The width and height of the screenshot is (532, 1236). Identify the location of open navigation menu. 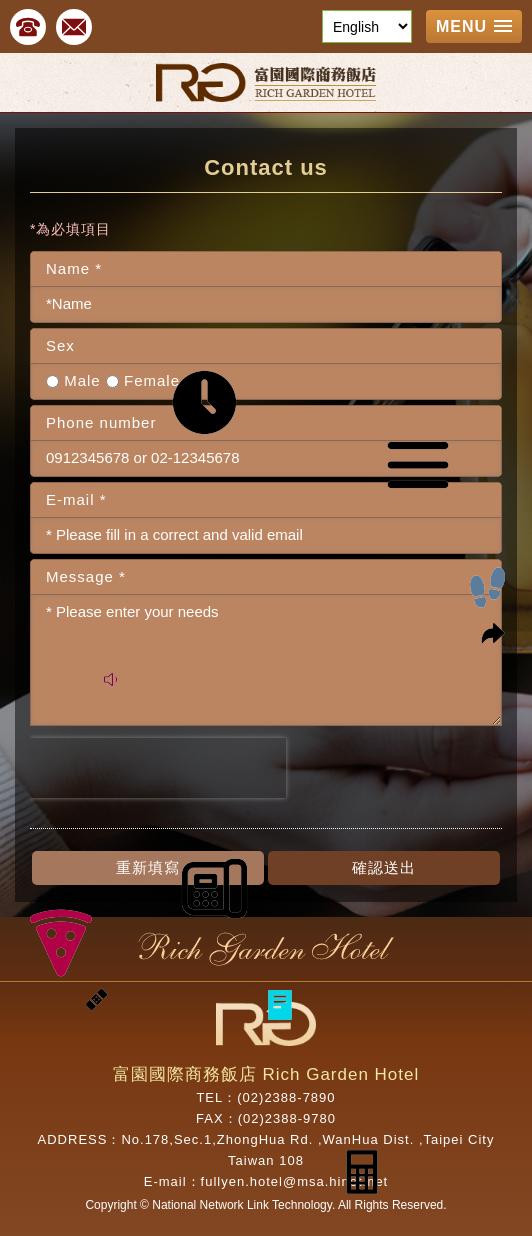
(418, 465).